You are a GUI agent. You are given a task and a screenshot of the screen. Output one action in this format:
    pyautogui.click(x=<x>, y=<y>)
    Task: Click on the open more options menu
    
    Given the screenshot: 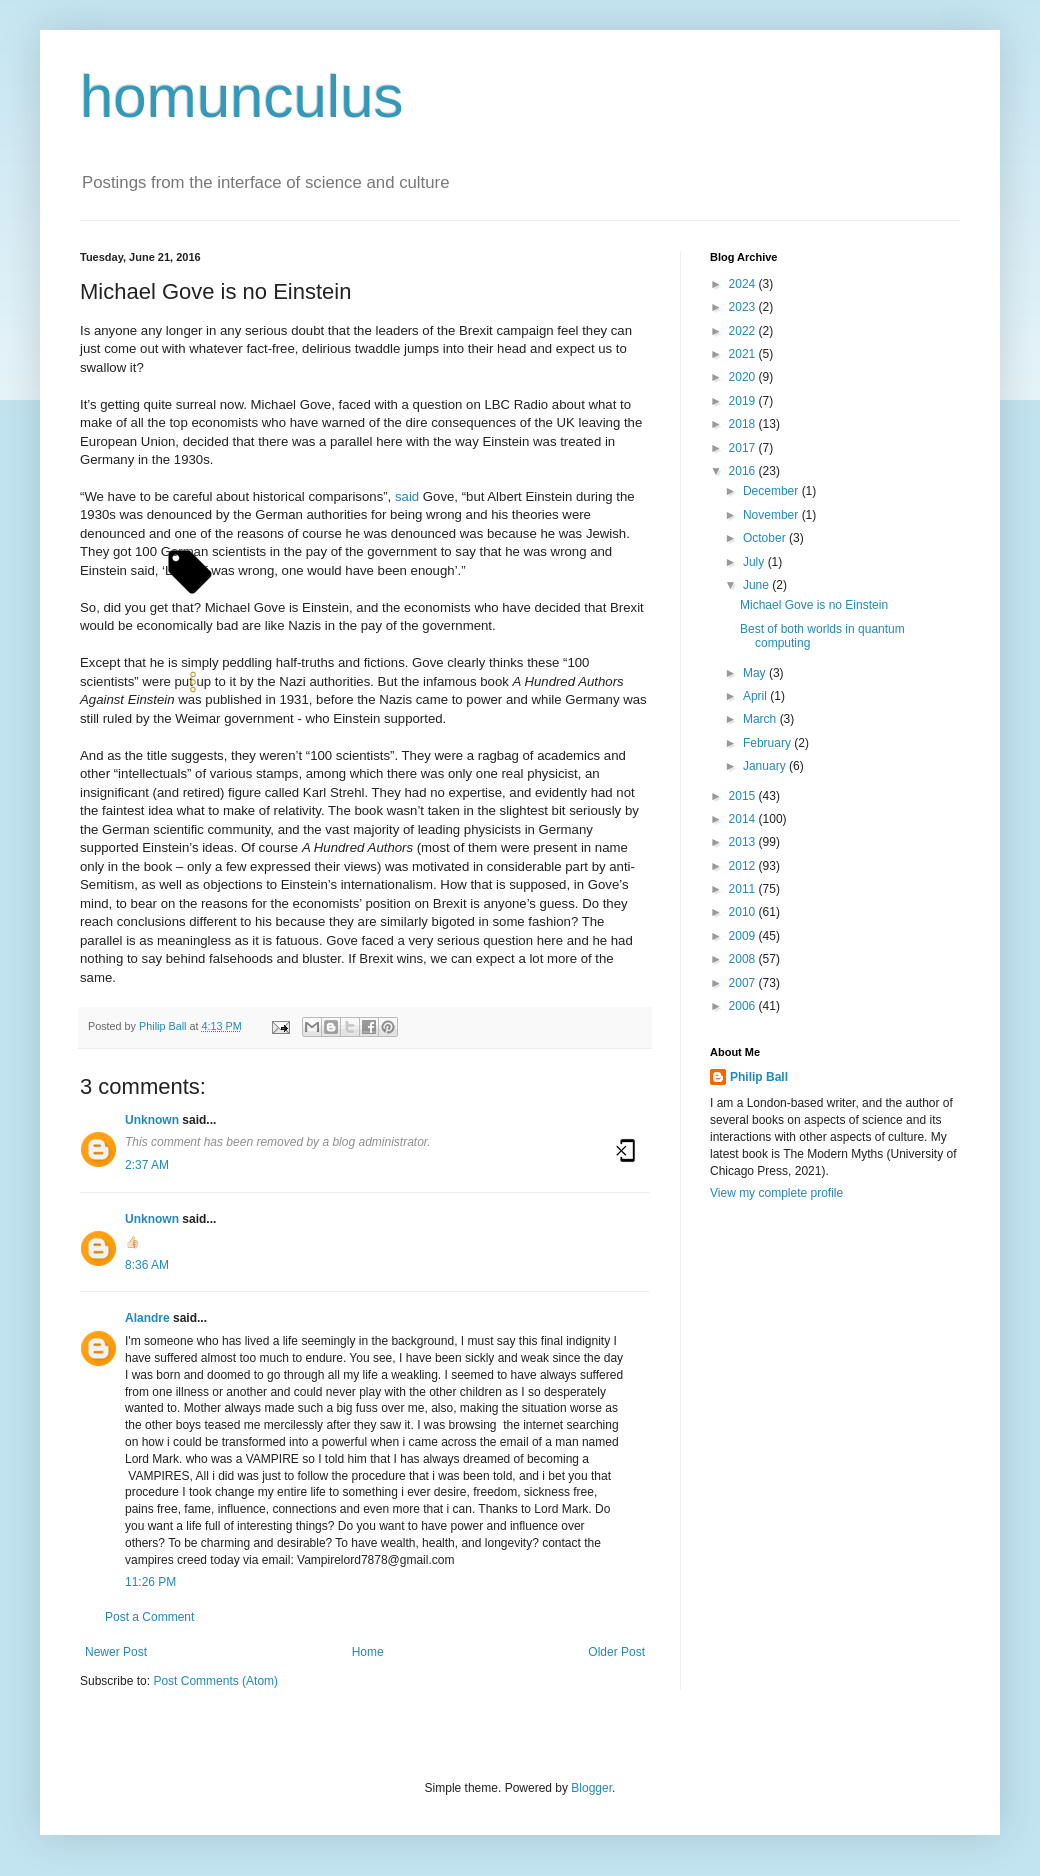 What is the action you would take?
    pyautogui.click(x=193, y=682)
    